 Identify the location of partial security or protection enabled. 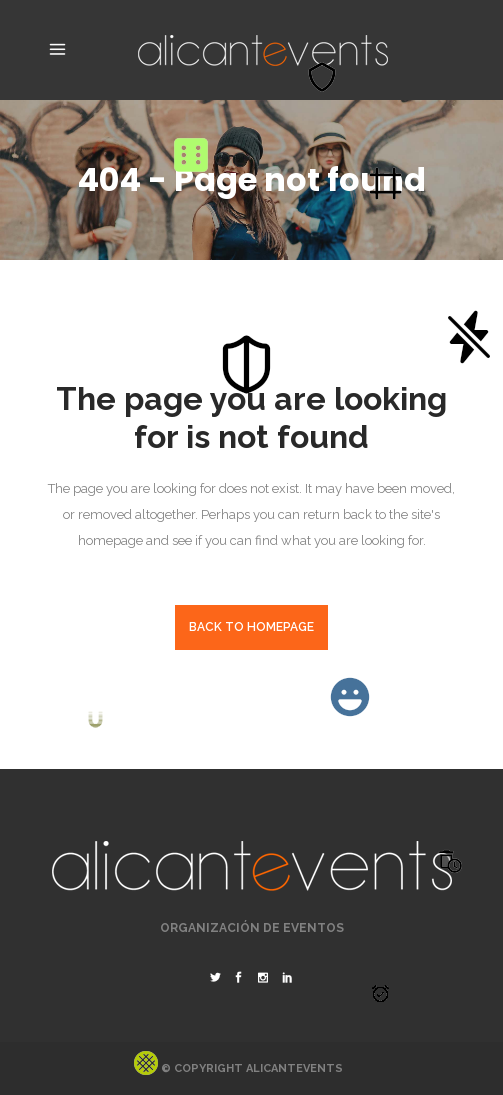
(246, 364).